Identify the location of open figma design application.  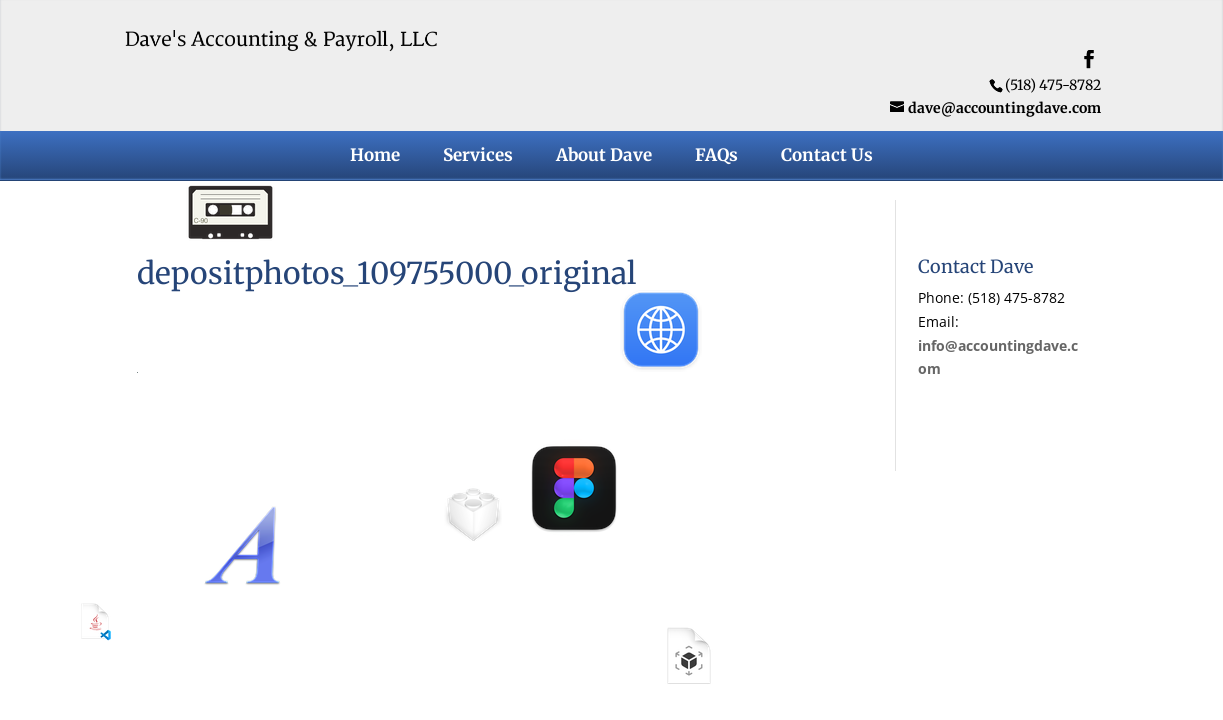
(574, 488).